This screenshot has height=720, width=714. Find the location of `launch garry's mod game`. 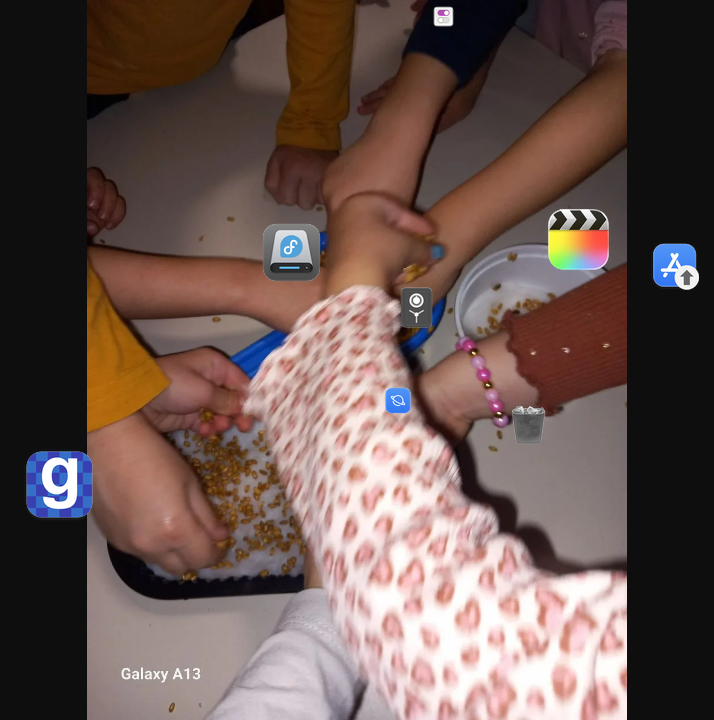

launch garry's mod game is located at coordinates (59, 484).